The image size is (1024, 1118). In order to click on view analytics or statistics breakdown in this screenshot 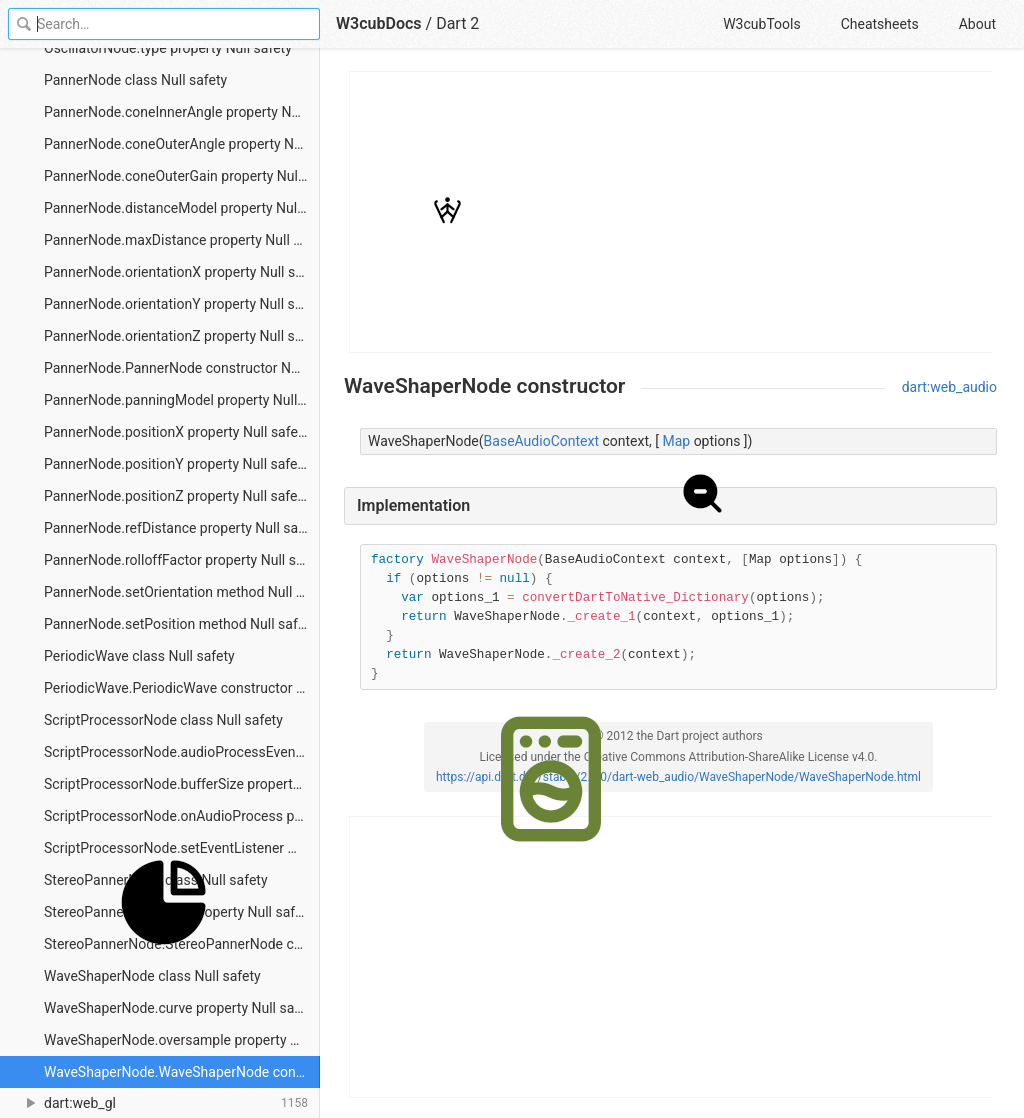, I will do `click(163, 902)`.